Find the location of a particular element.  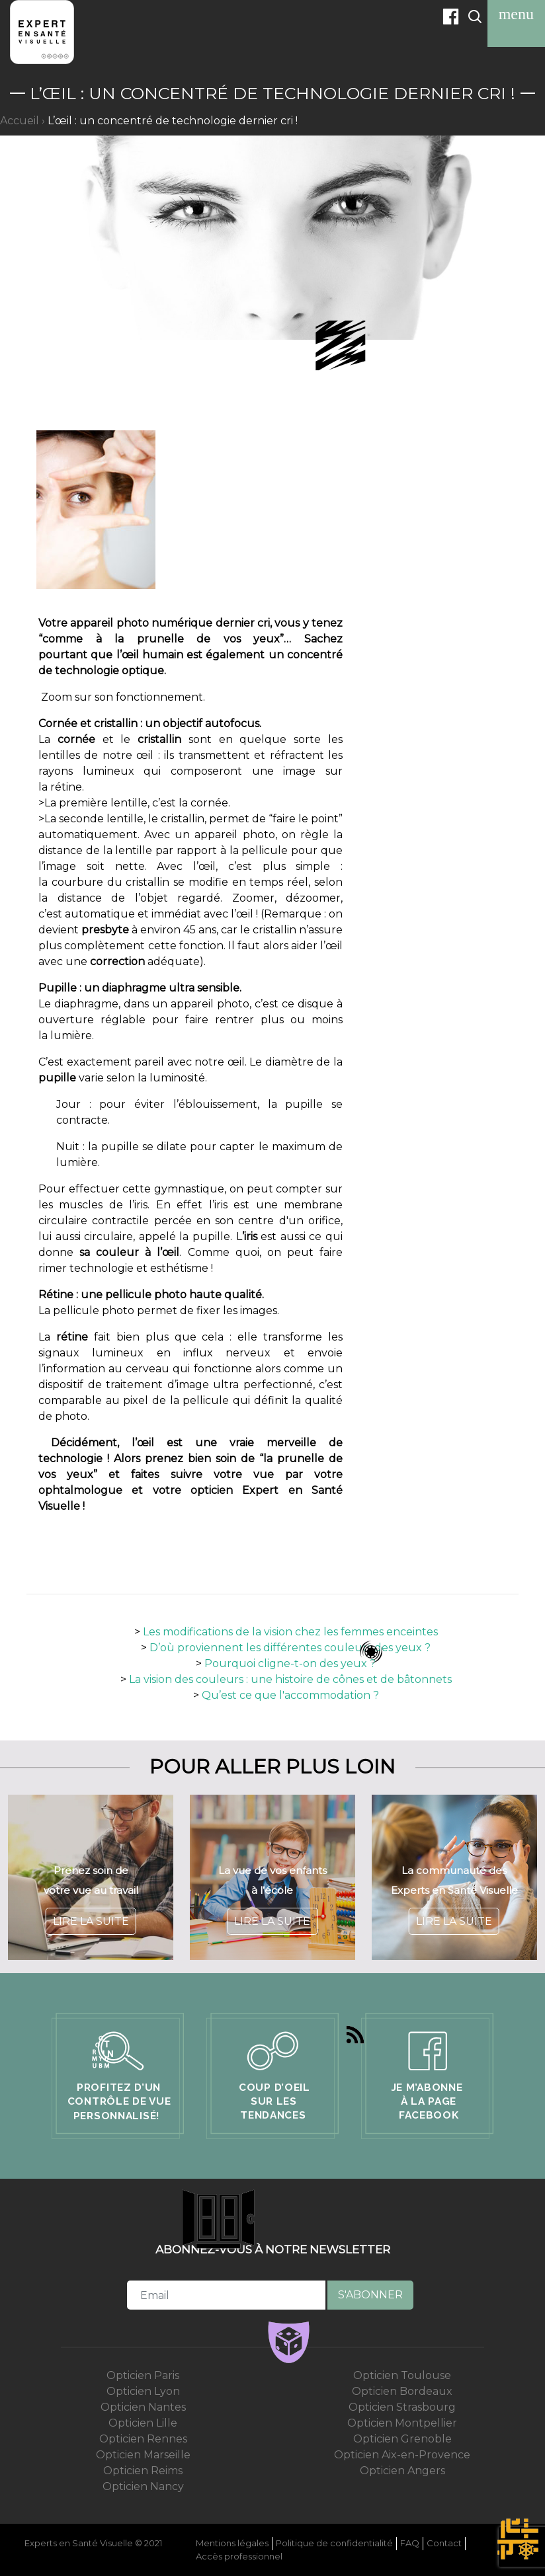

subscribe to RSS feed is located at coordinates (355, 2035).